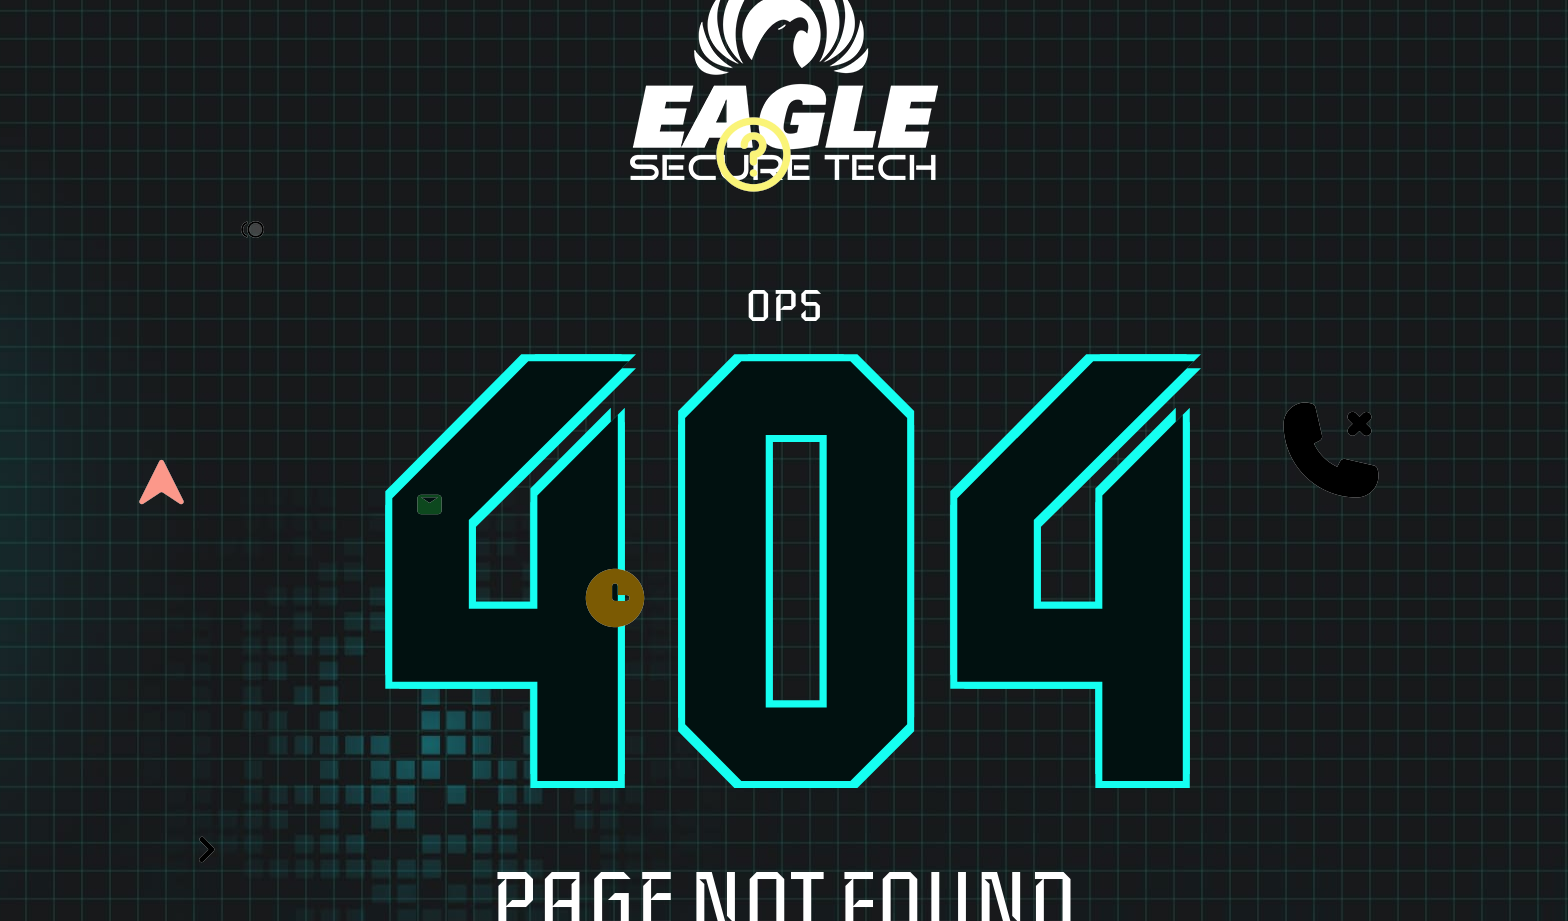 The height and width of the screenshot is (921, 1568). Describe the element at coordinates (429, 504) in the screenshot. I see `open your email inbox` at that location.